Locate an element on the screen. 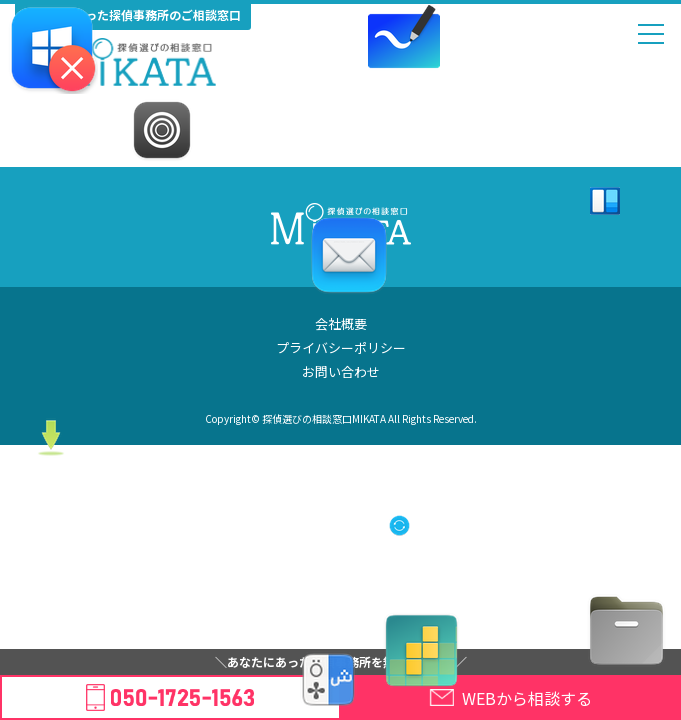 The width and height of the screenshot is (681, 720). open character map application is located at coordinates (328, 679).